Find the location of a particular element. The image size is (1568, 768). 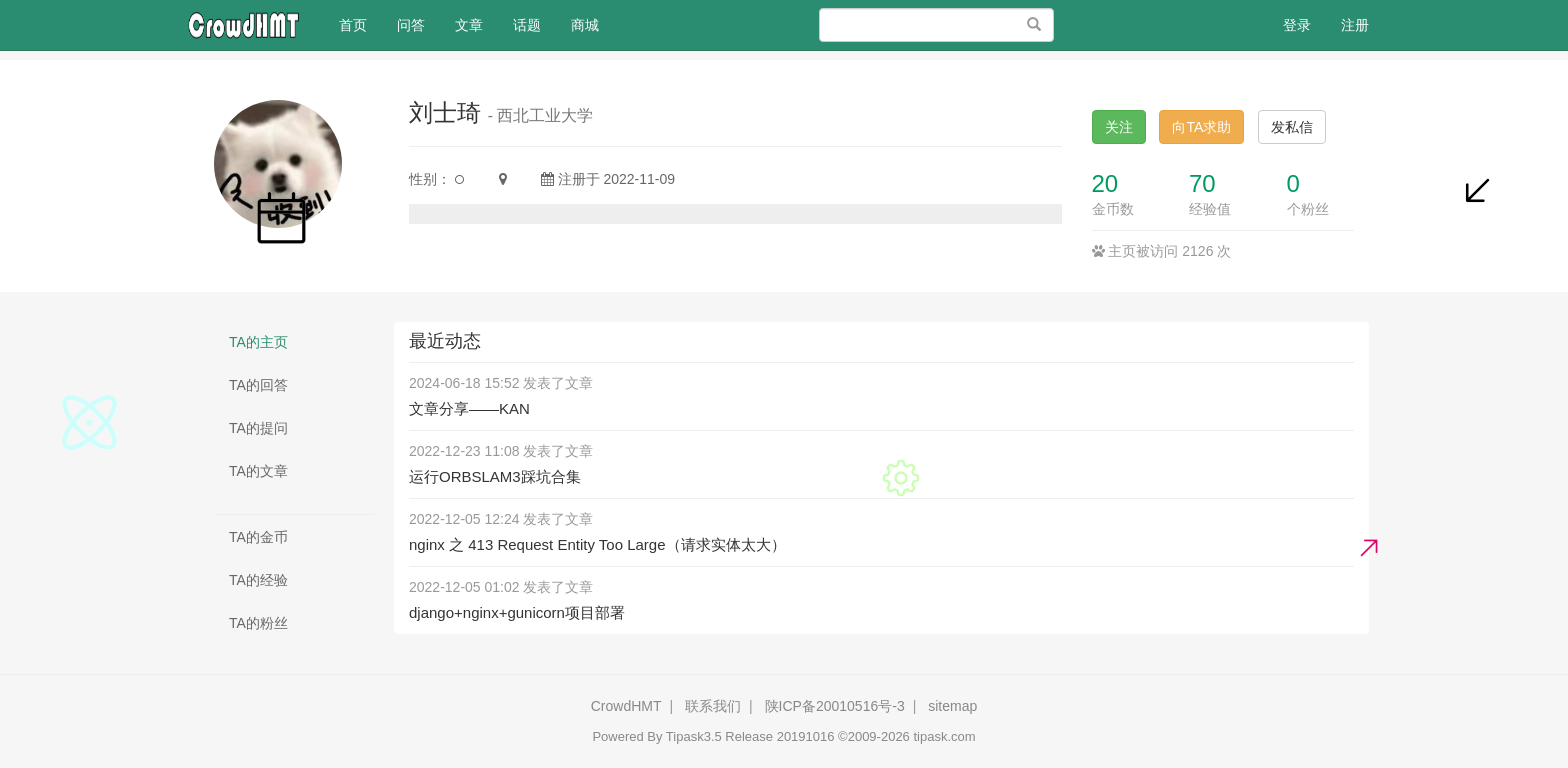

open link in new tab or window is located at coordinates (1368, 548).